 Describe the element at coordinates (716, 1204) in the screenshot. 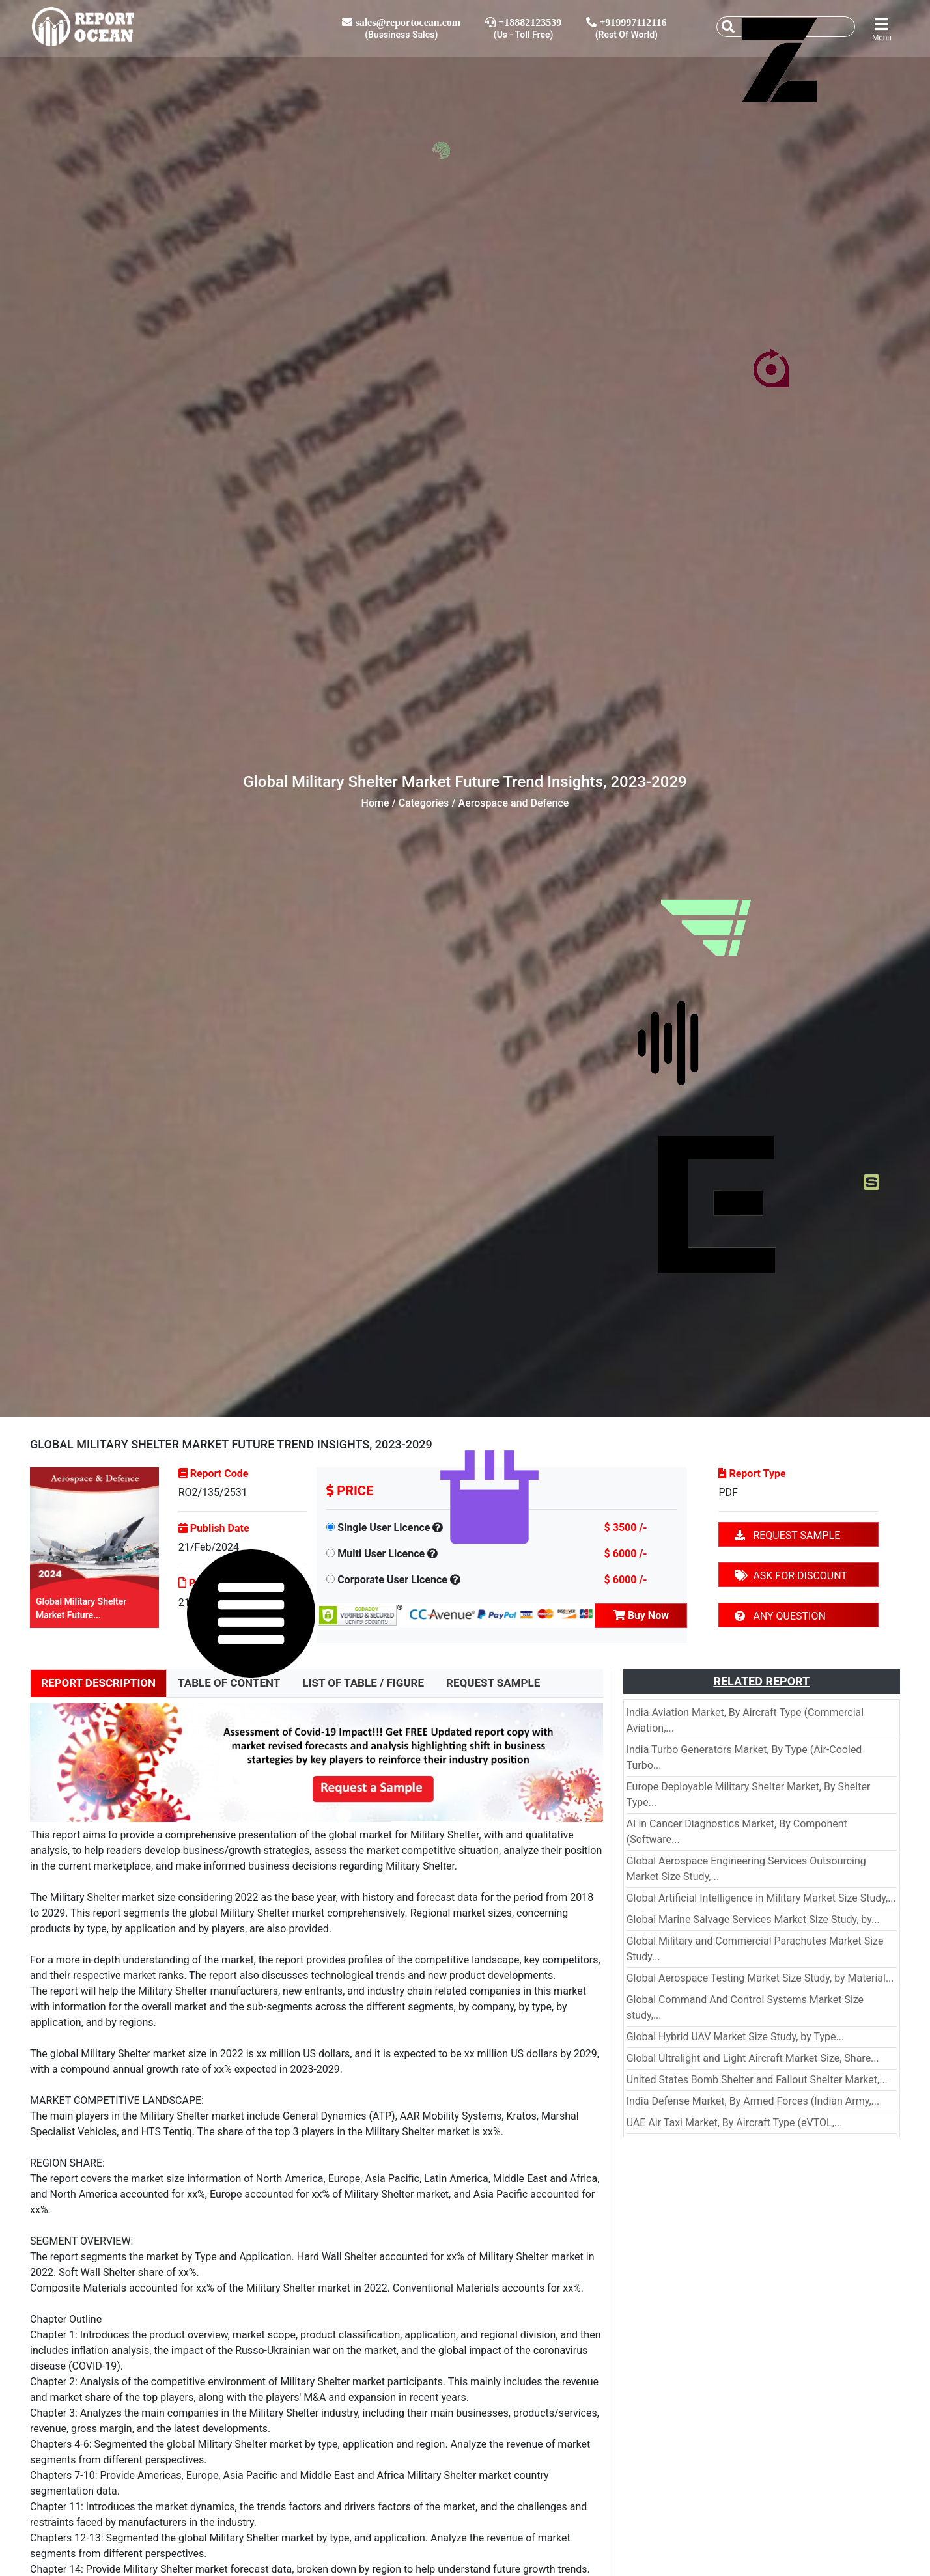

I see `Square Enix company logo` at that location.